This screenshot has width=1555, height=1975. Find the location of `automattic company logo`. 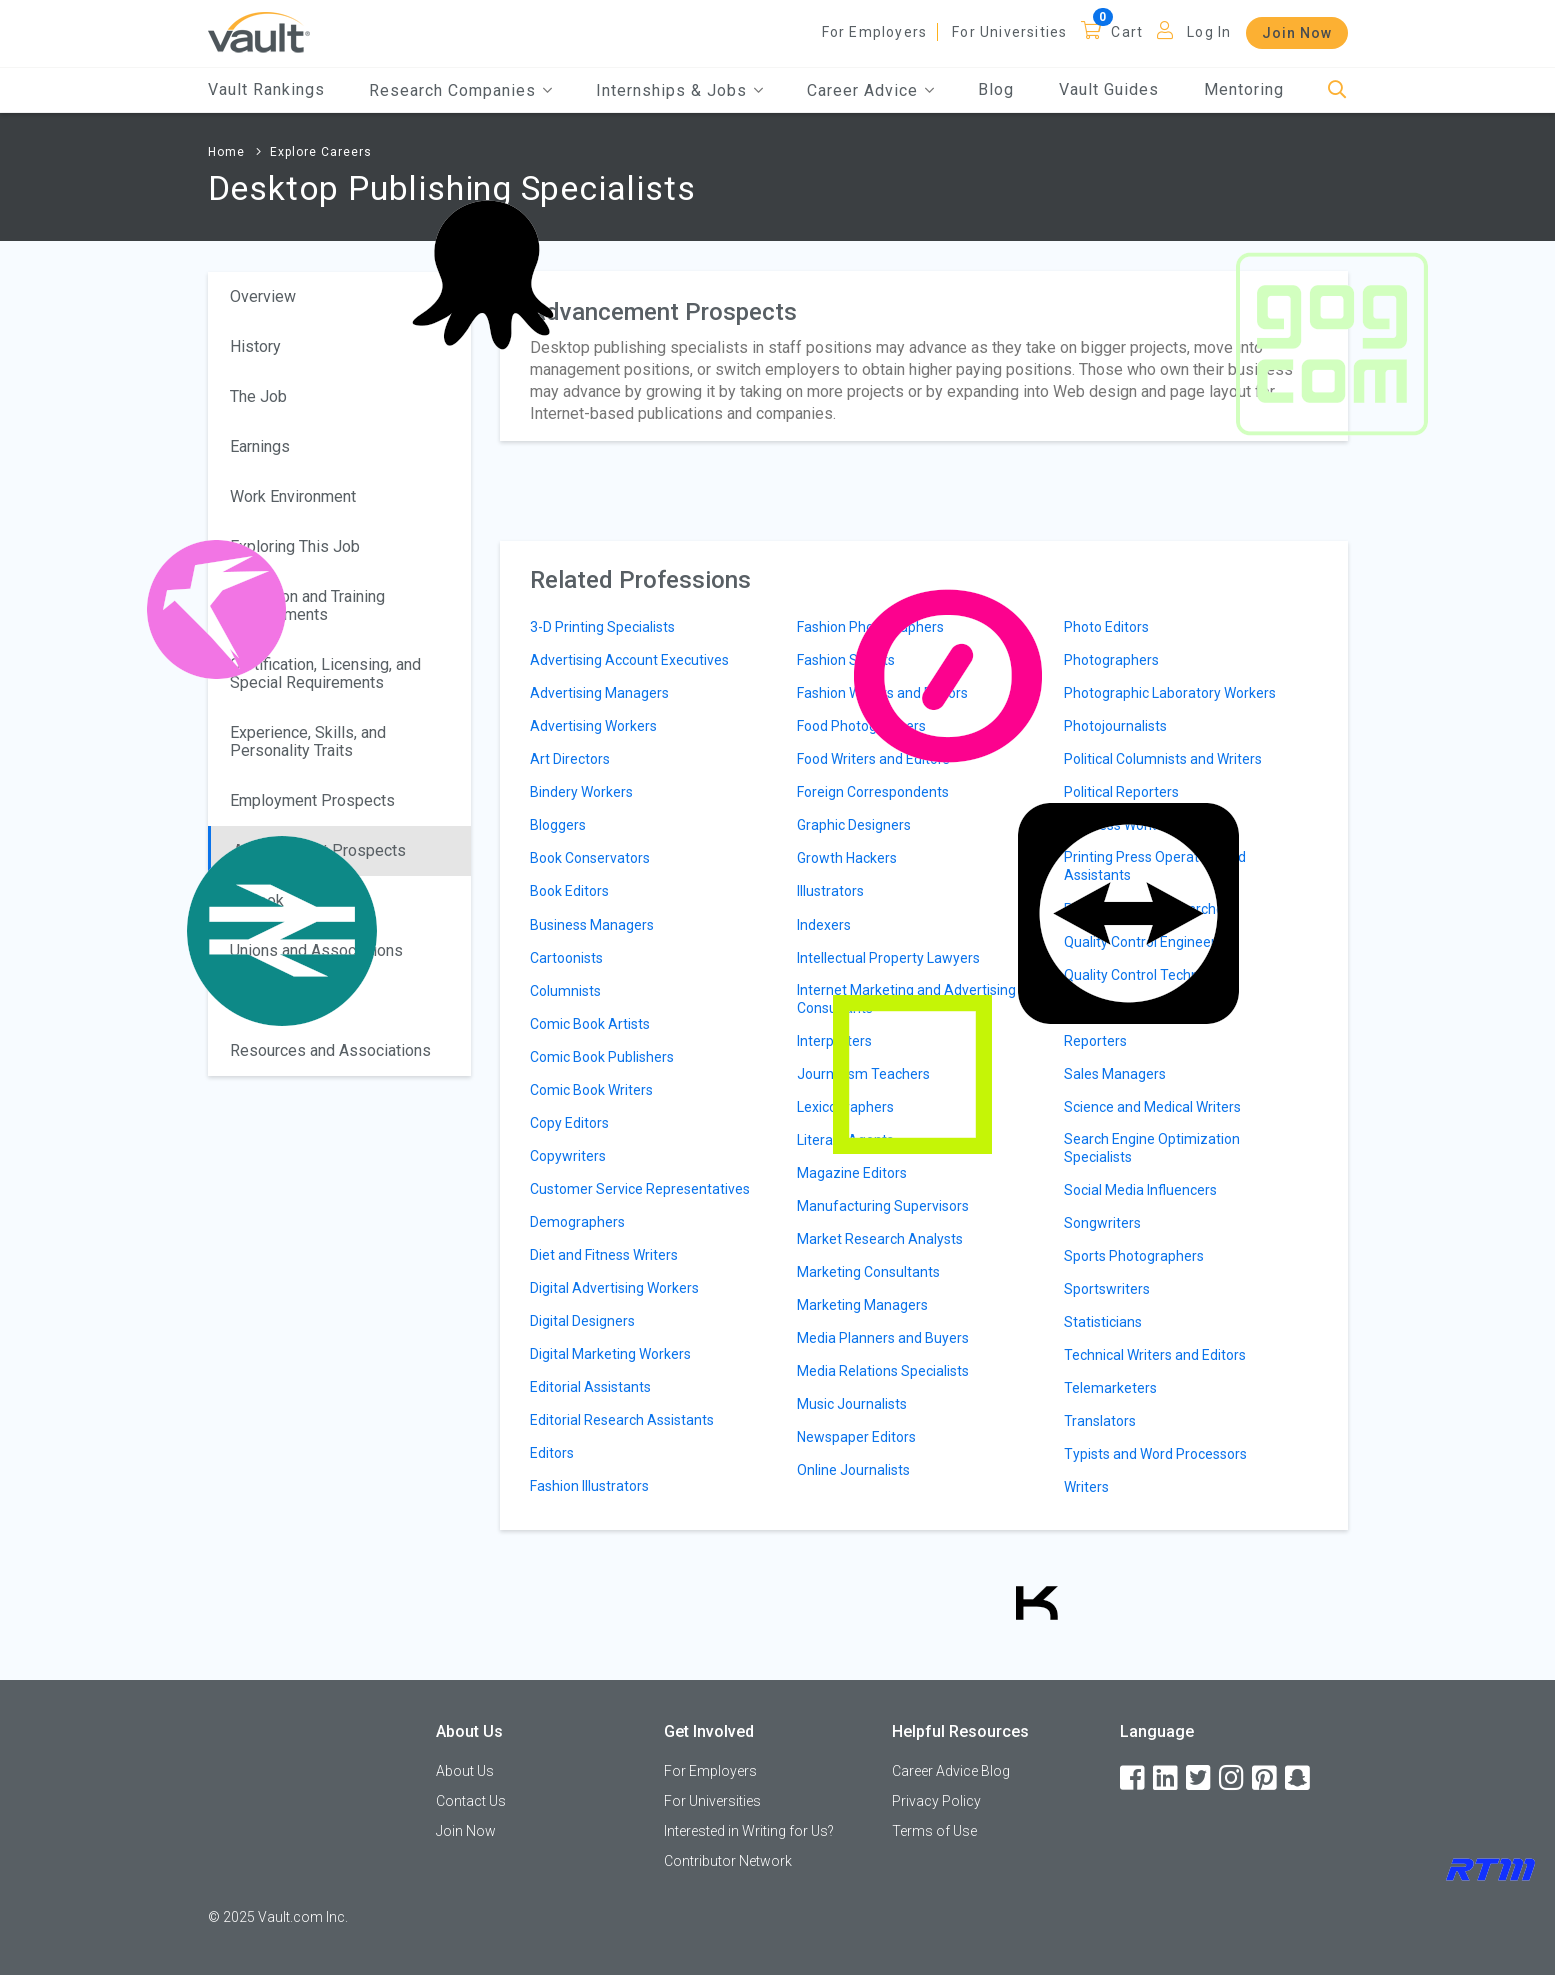

automattic company logo is located at coordinates (948, 676).